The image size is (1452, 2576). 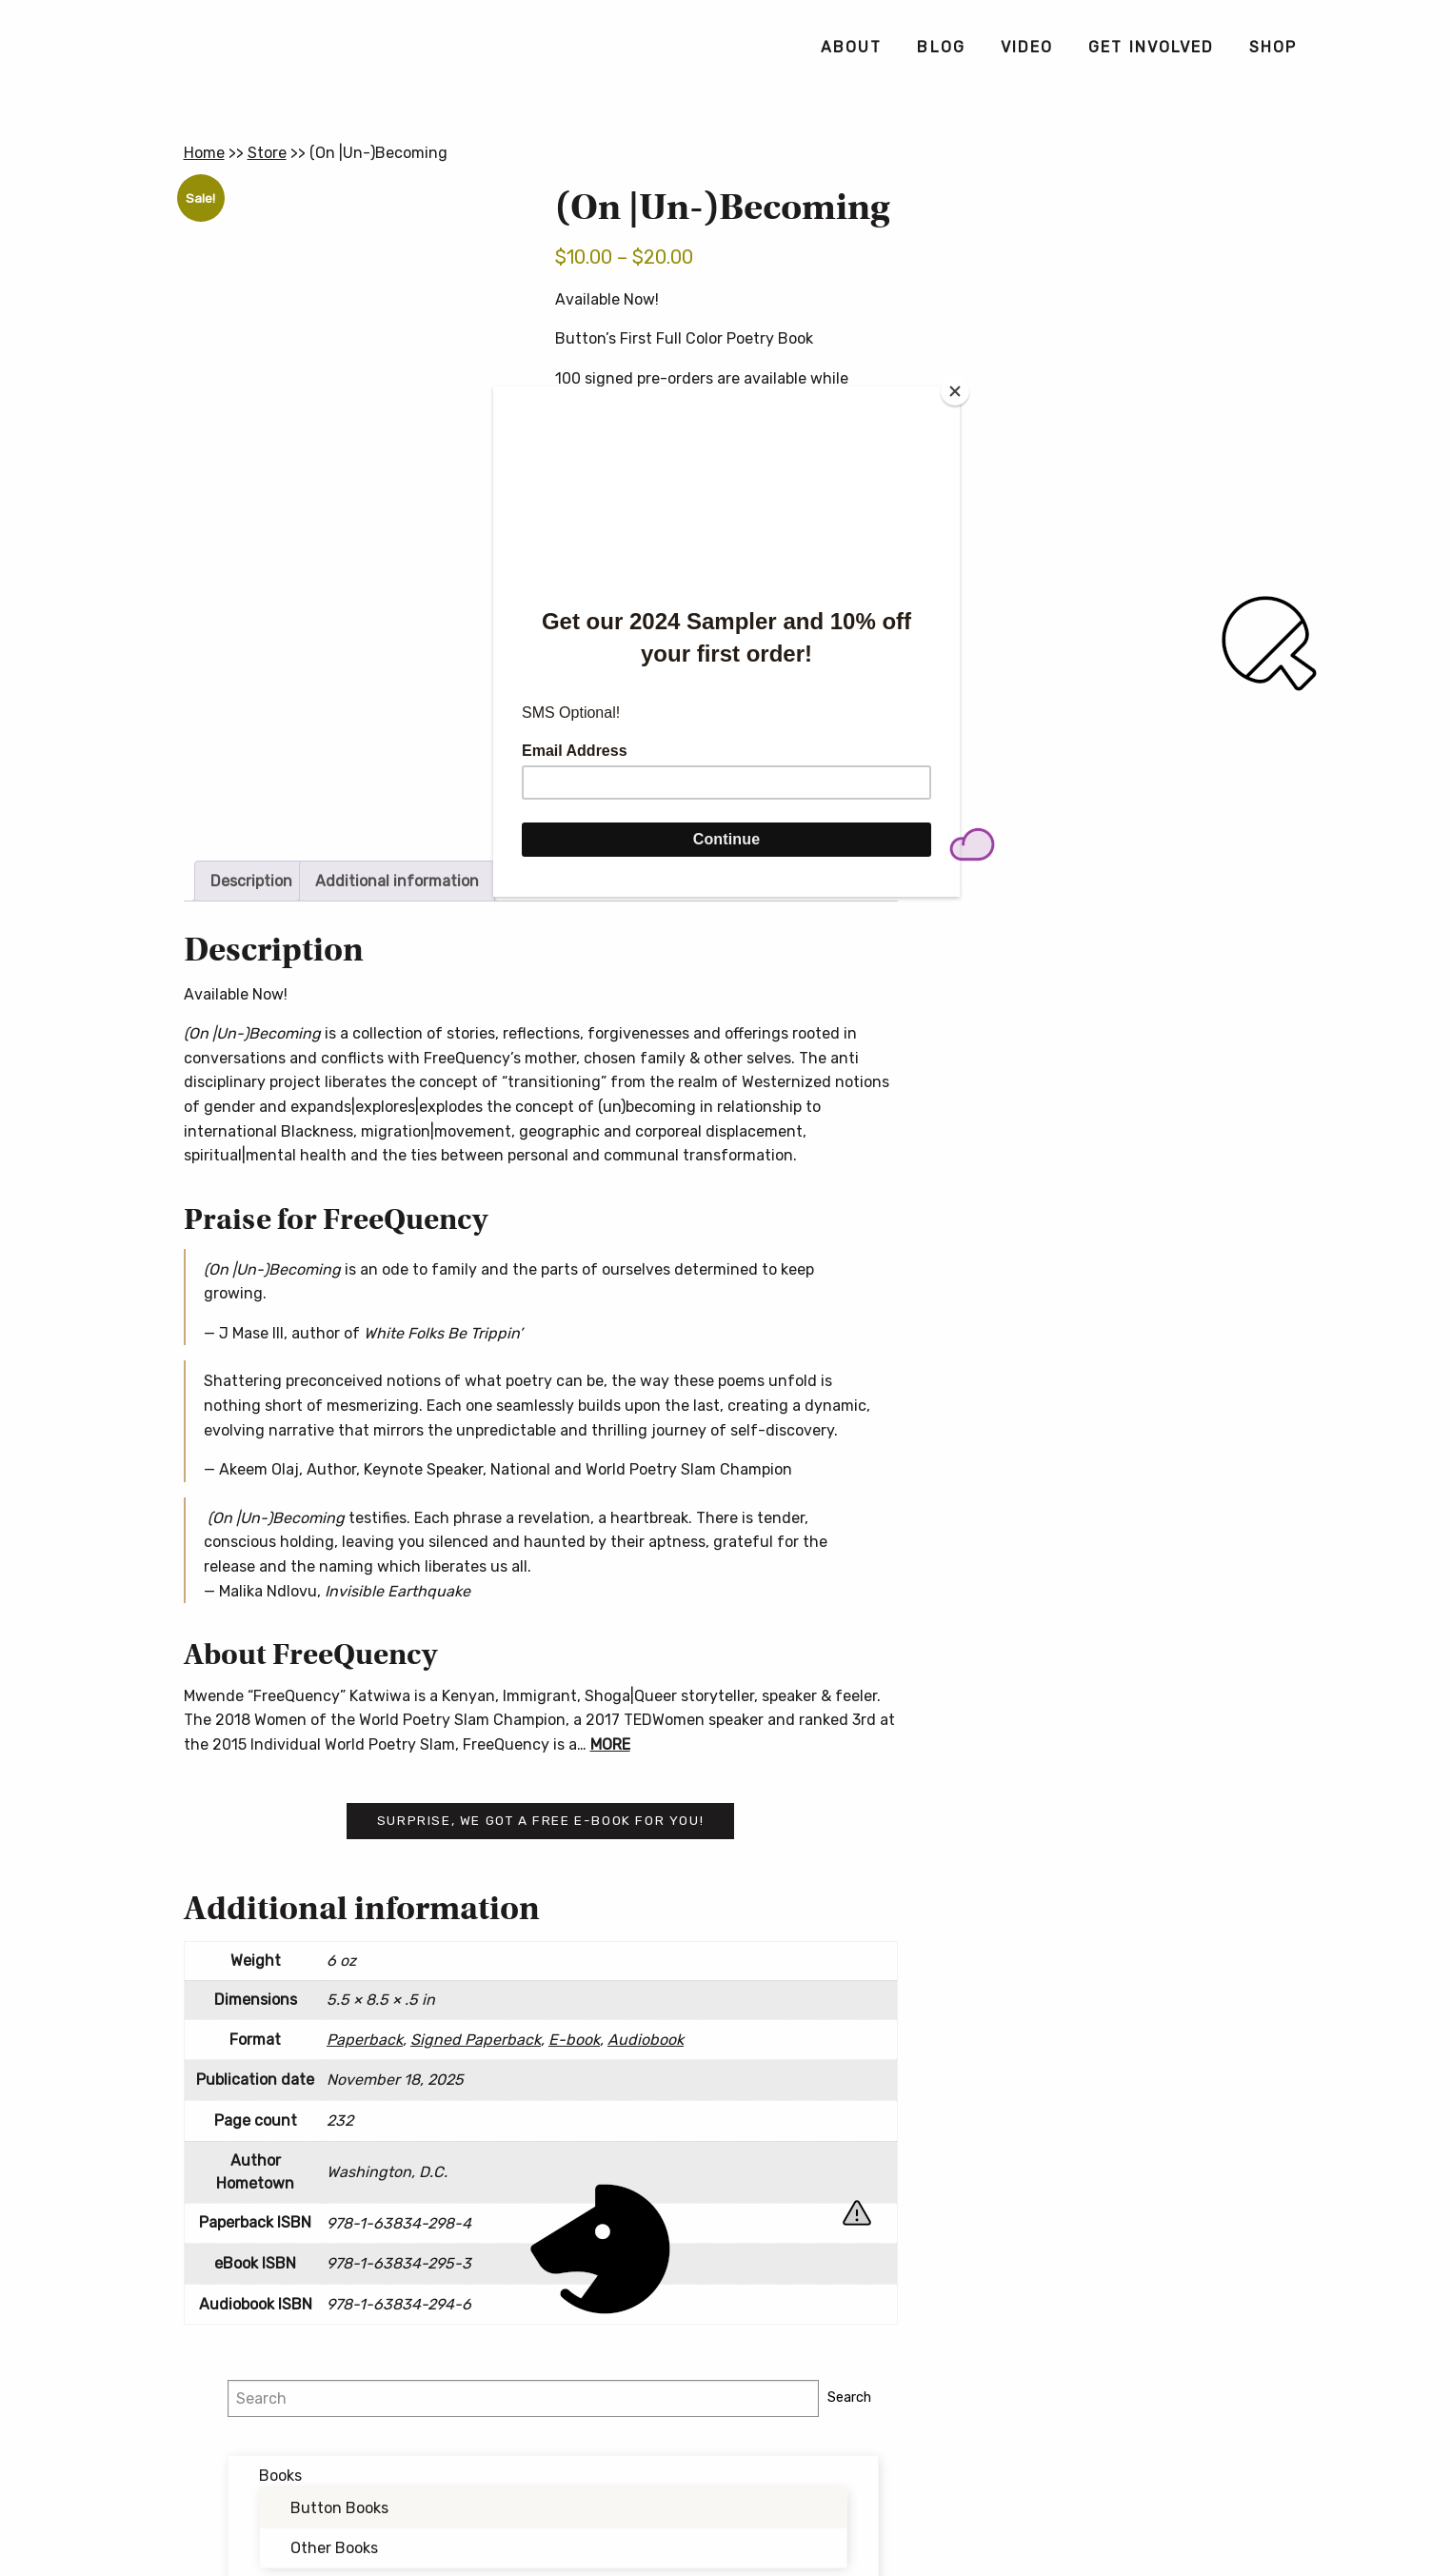 I want to click on access equestrian or horse-related features, so click(x=605, y=2249).